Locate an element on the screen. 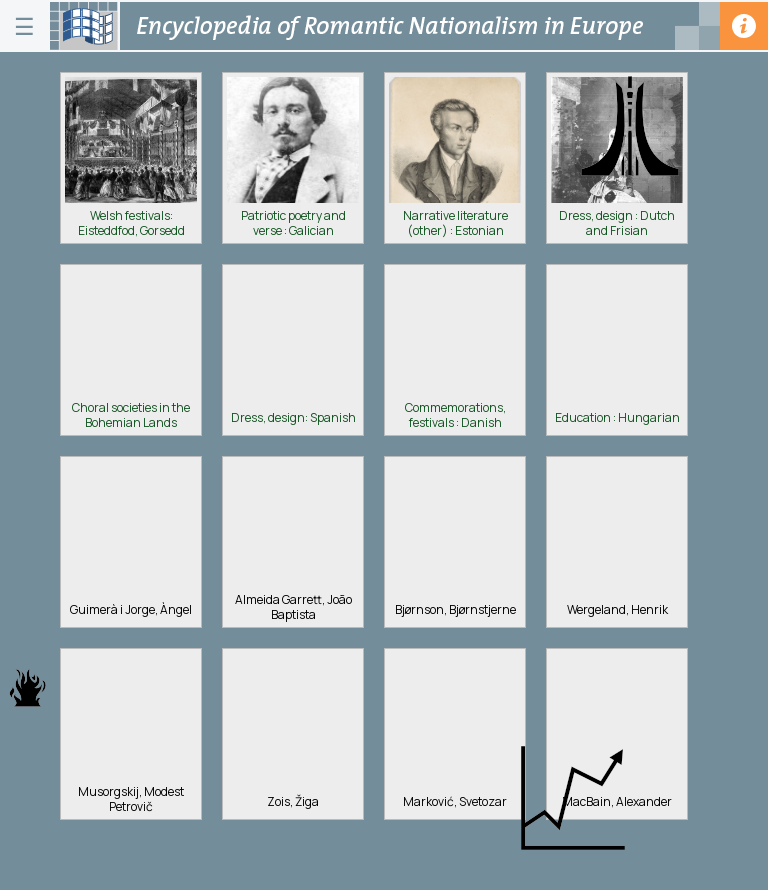 The image size is (768, 890). indicates a celebration or special event is located at coordinates (27, 688).